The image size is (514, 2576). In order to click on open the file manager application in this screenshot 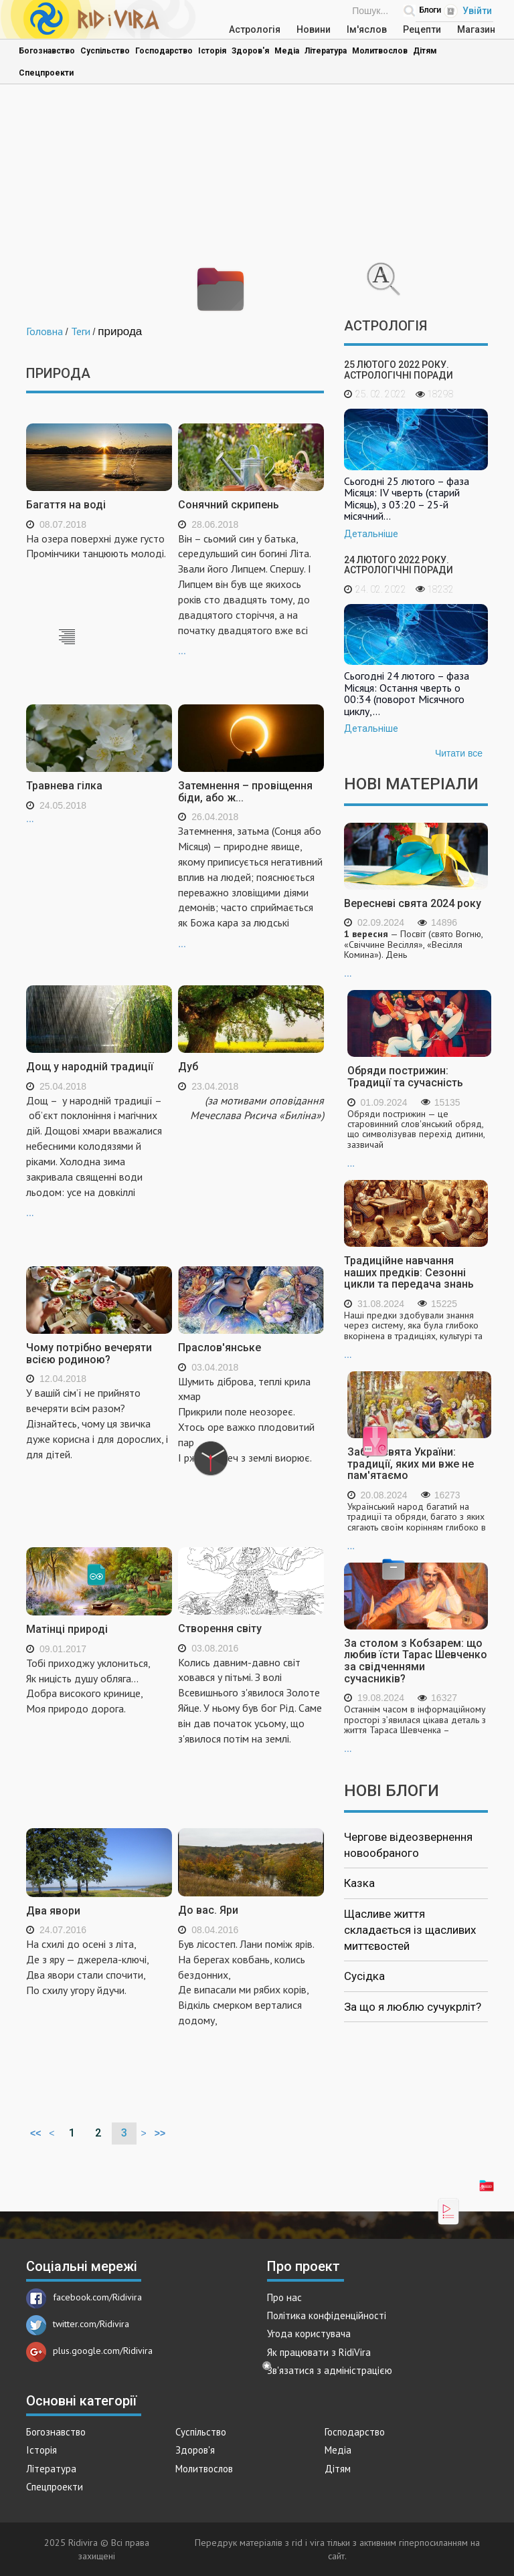, I will do `click(394, 1569)`.